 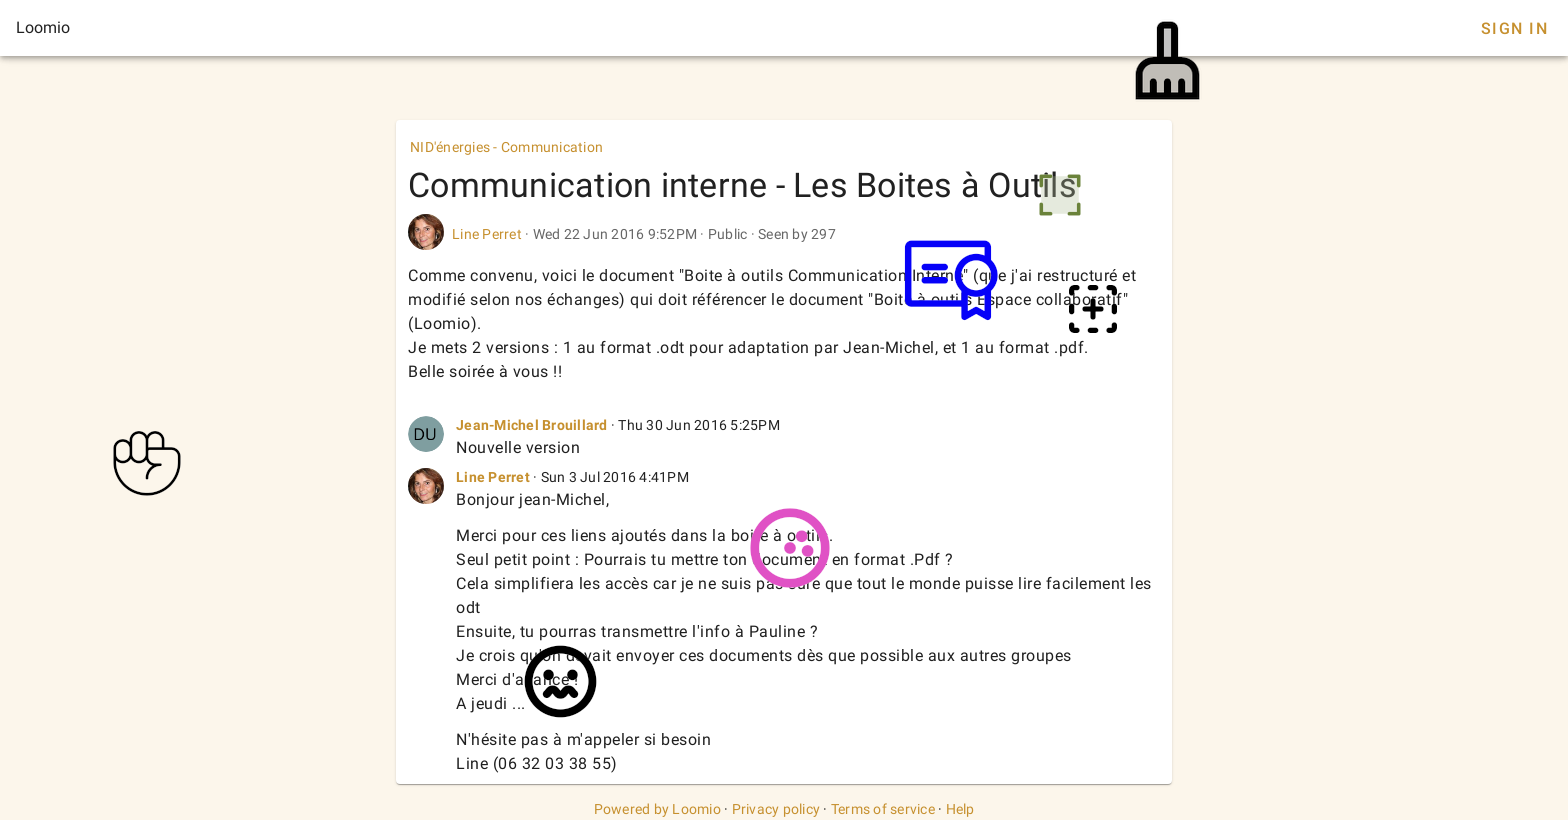 What do you see at coordinates (1093, 309) in the screenshot?
I see `add a new section to the document` at bounding box center [1093, 309].